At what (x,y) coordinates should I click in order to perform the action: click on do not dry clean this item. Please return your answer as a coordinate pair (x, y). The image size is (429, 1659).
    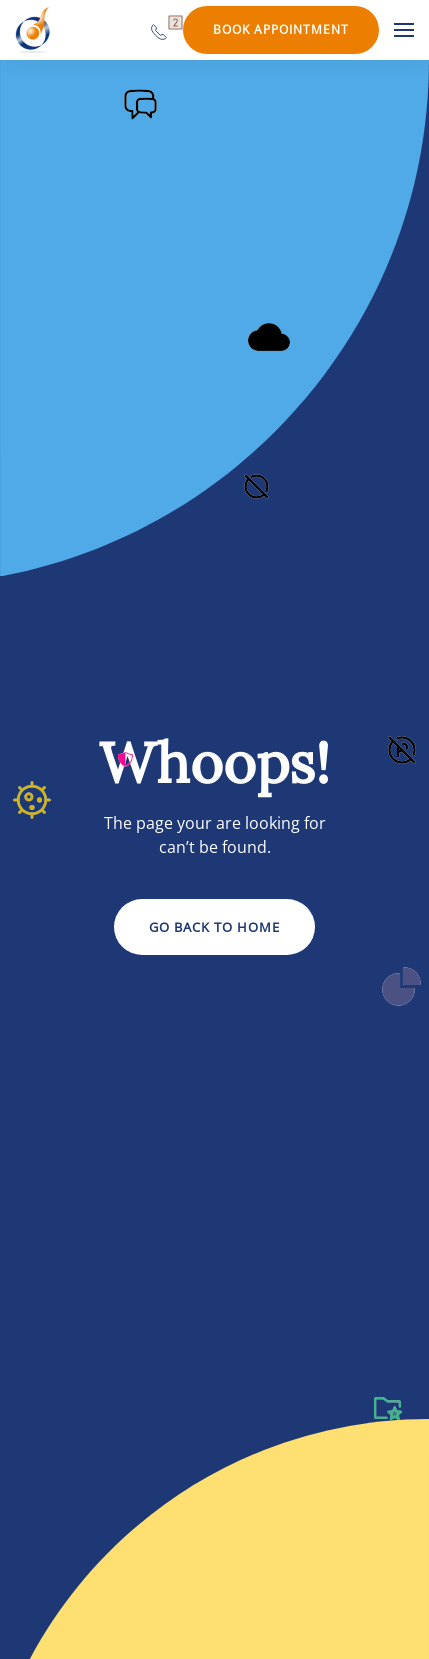
    Looking at the image, I should click on (256, 486).